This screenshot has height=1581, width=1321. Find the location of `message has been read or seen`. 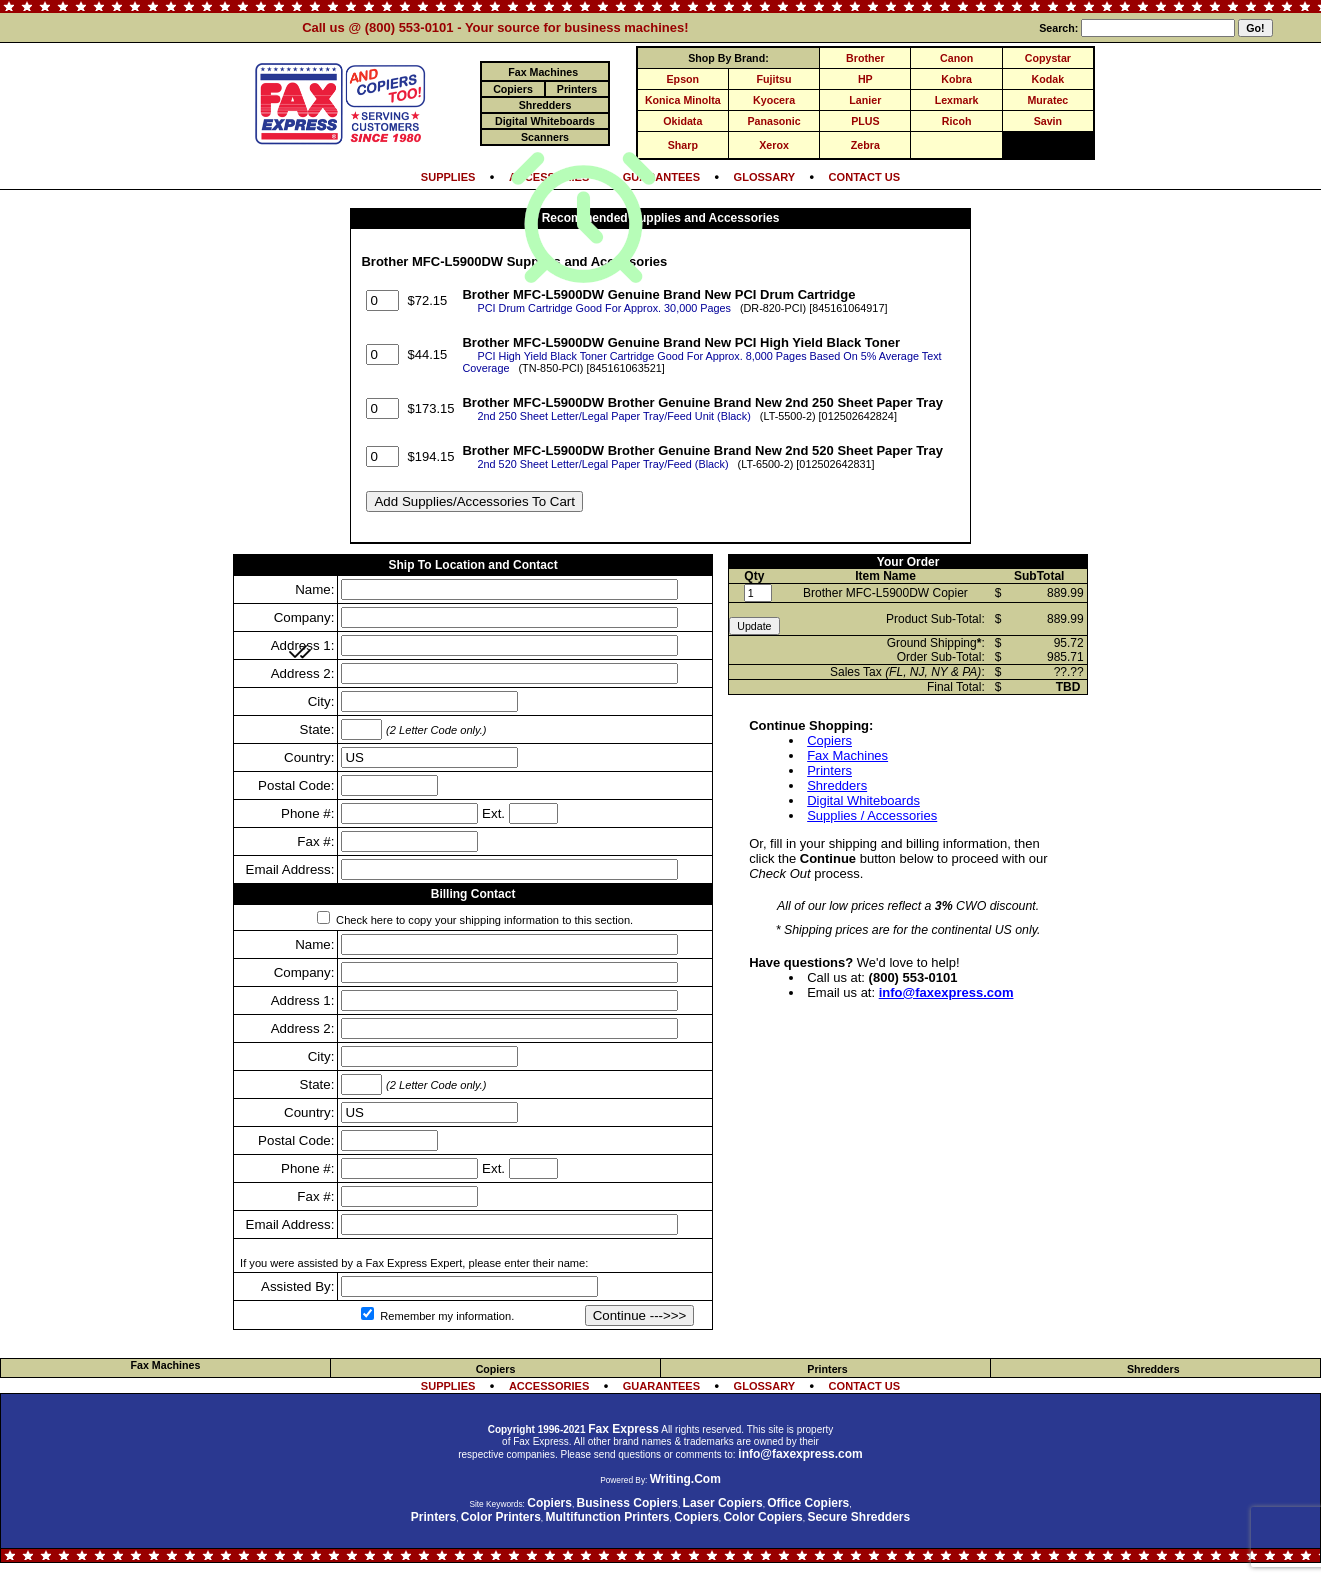

message has been read or seen is located at coordinates (300, 652).